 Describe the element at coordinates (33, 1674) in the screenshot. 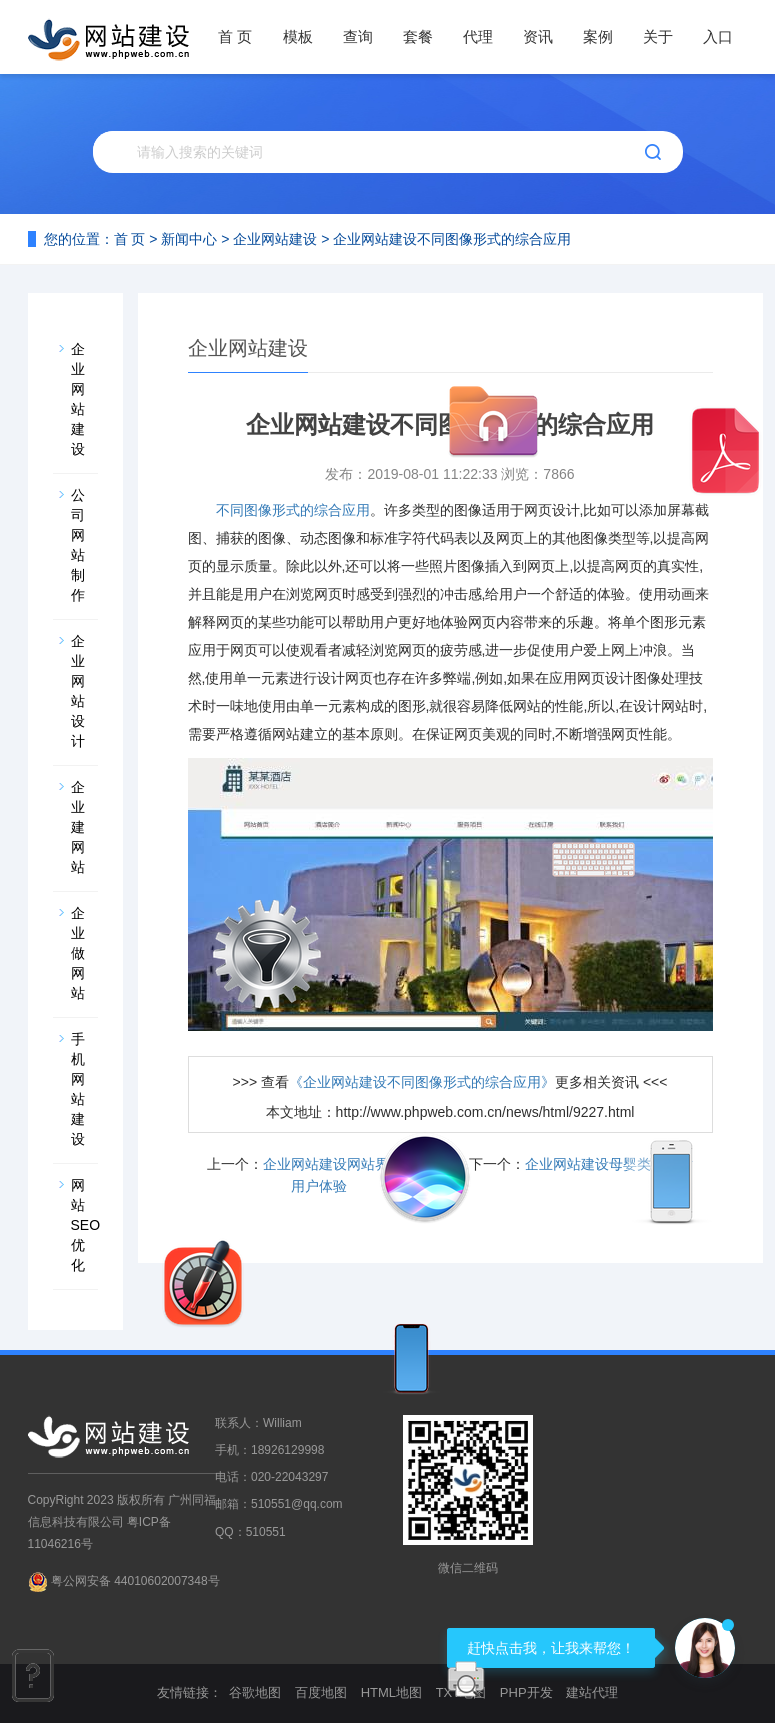

I see `access help documentation` at that location.